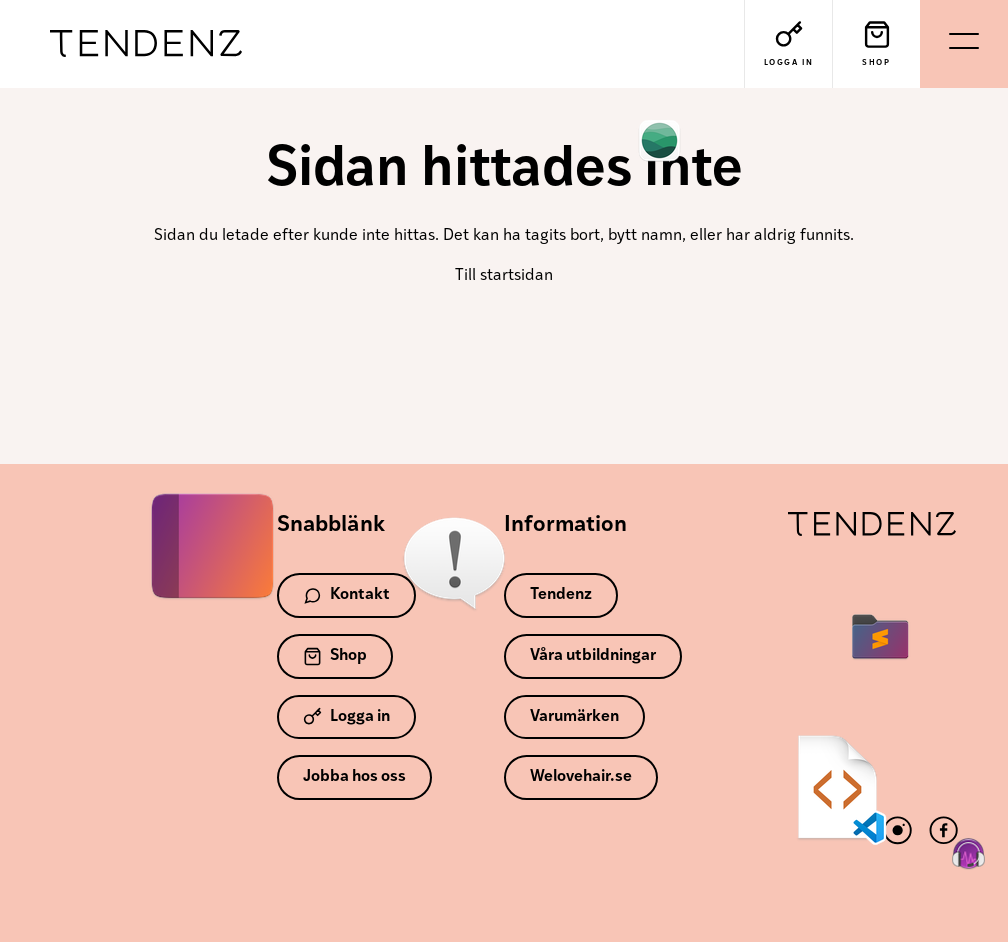 The height and width of the screenshot is (942, 1008). I want to click on open an HTML file in Visual Studio Code, so click(837, 789).